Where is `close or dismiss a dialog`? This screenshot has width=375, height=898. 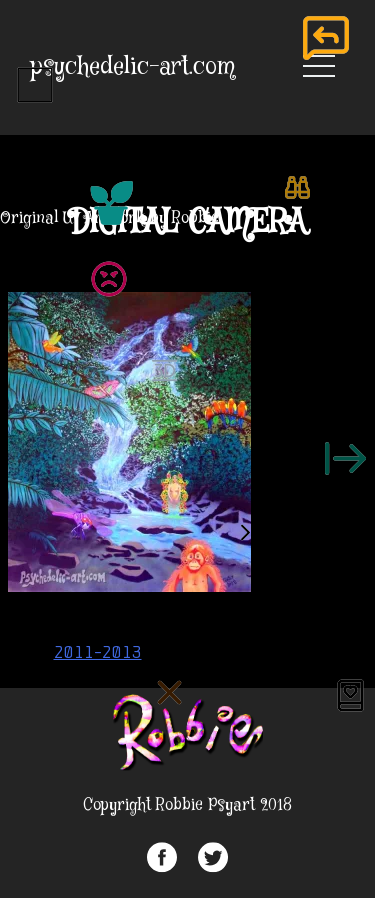
close or dismiss a dialog is located at coordinates (169, 692).